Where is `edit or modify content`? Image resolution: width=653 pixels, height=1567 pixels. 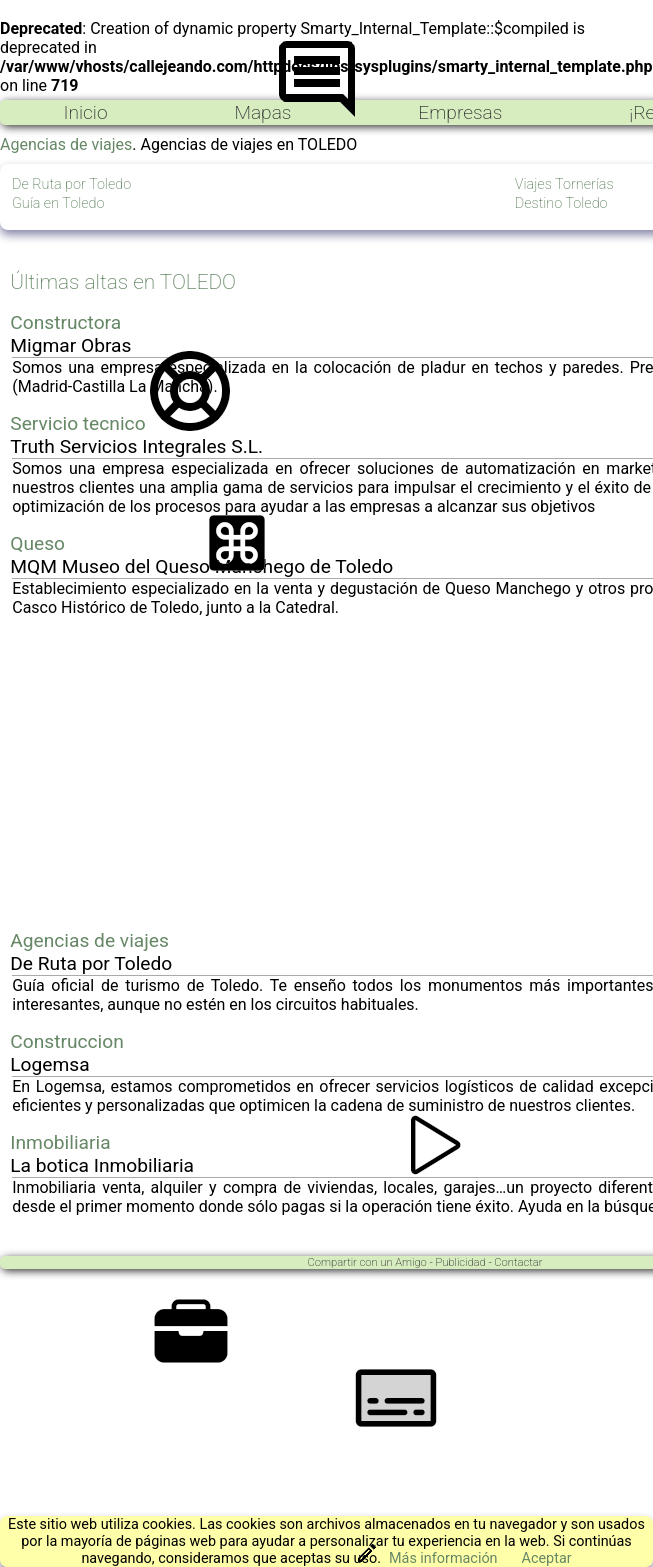
edit or modify content is located at coordinates (367, 1553).